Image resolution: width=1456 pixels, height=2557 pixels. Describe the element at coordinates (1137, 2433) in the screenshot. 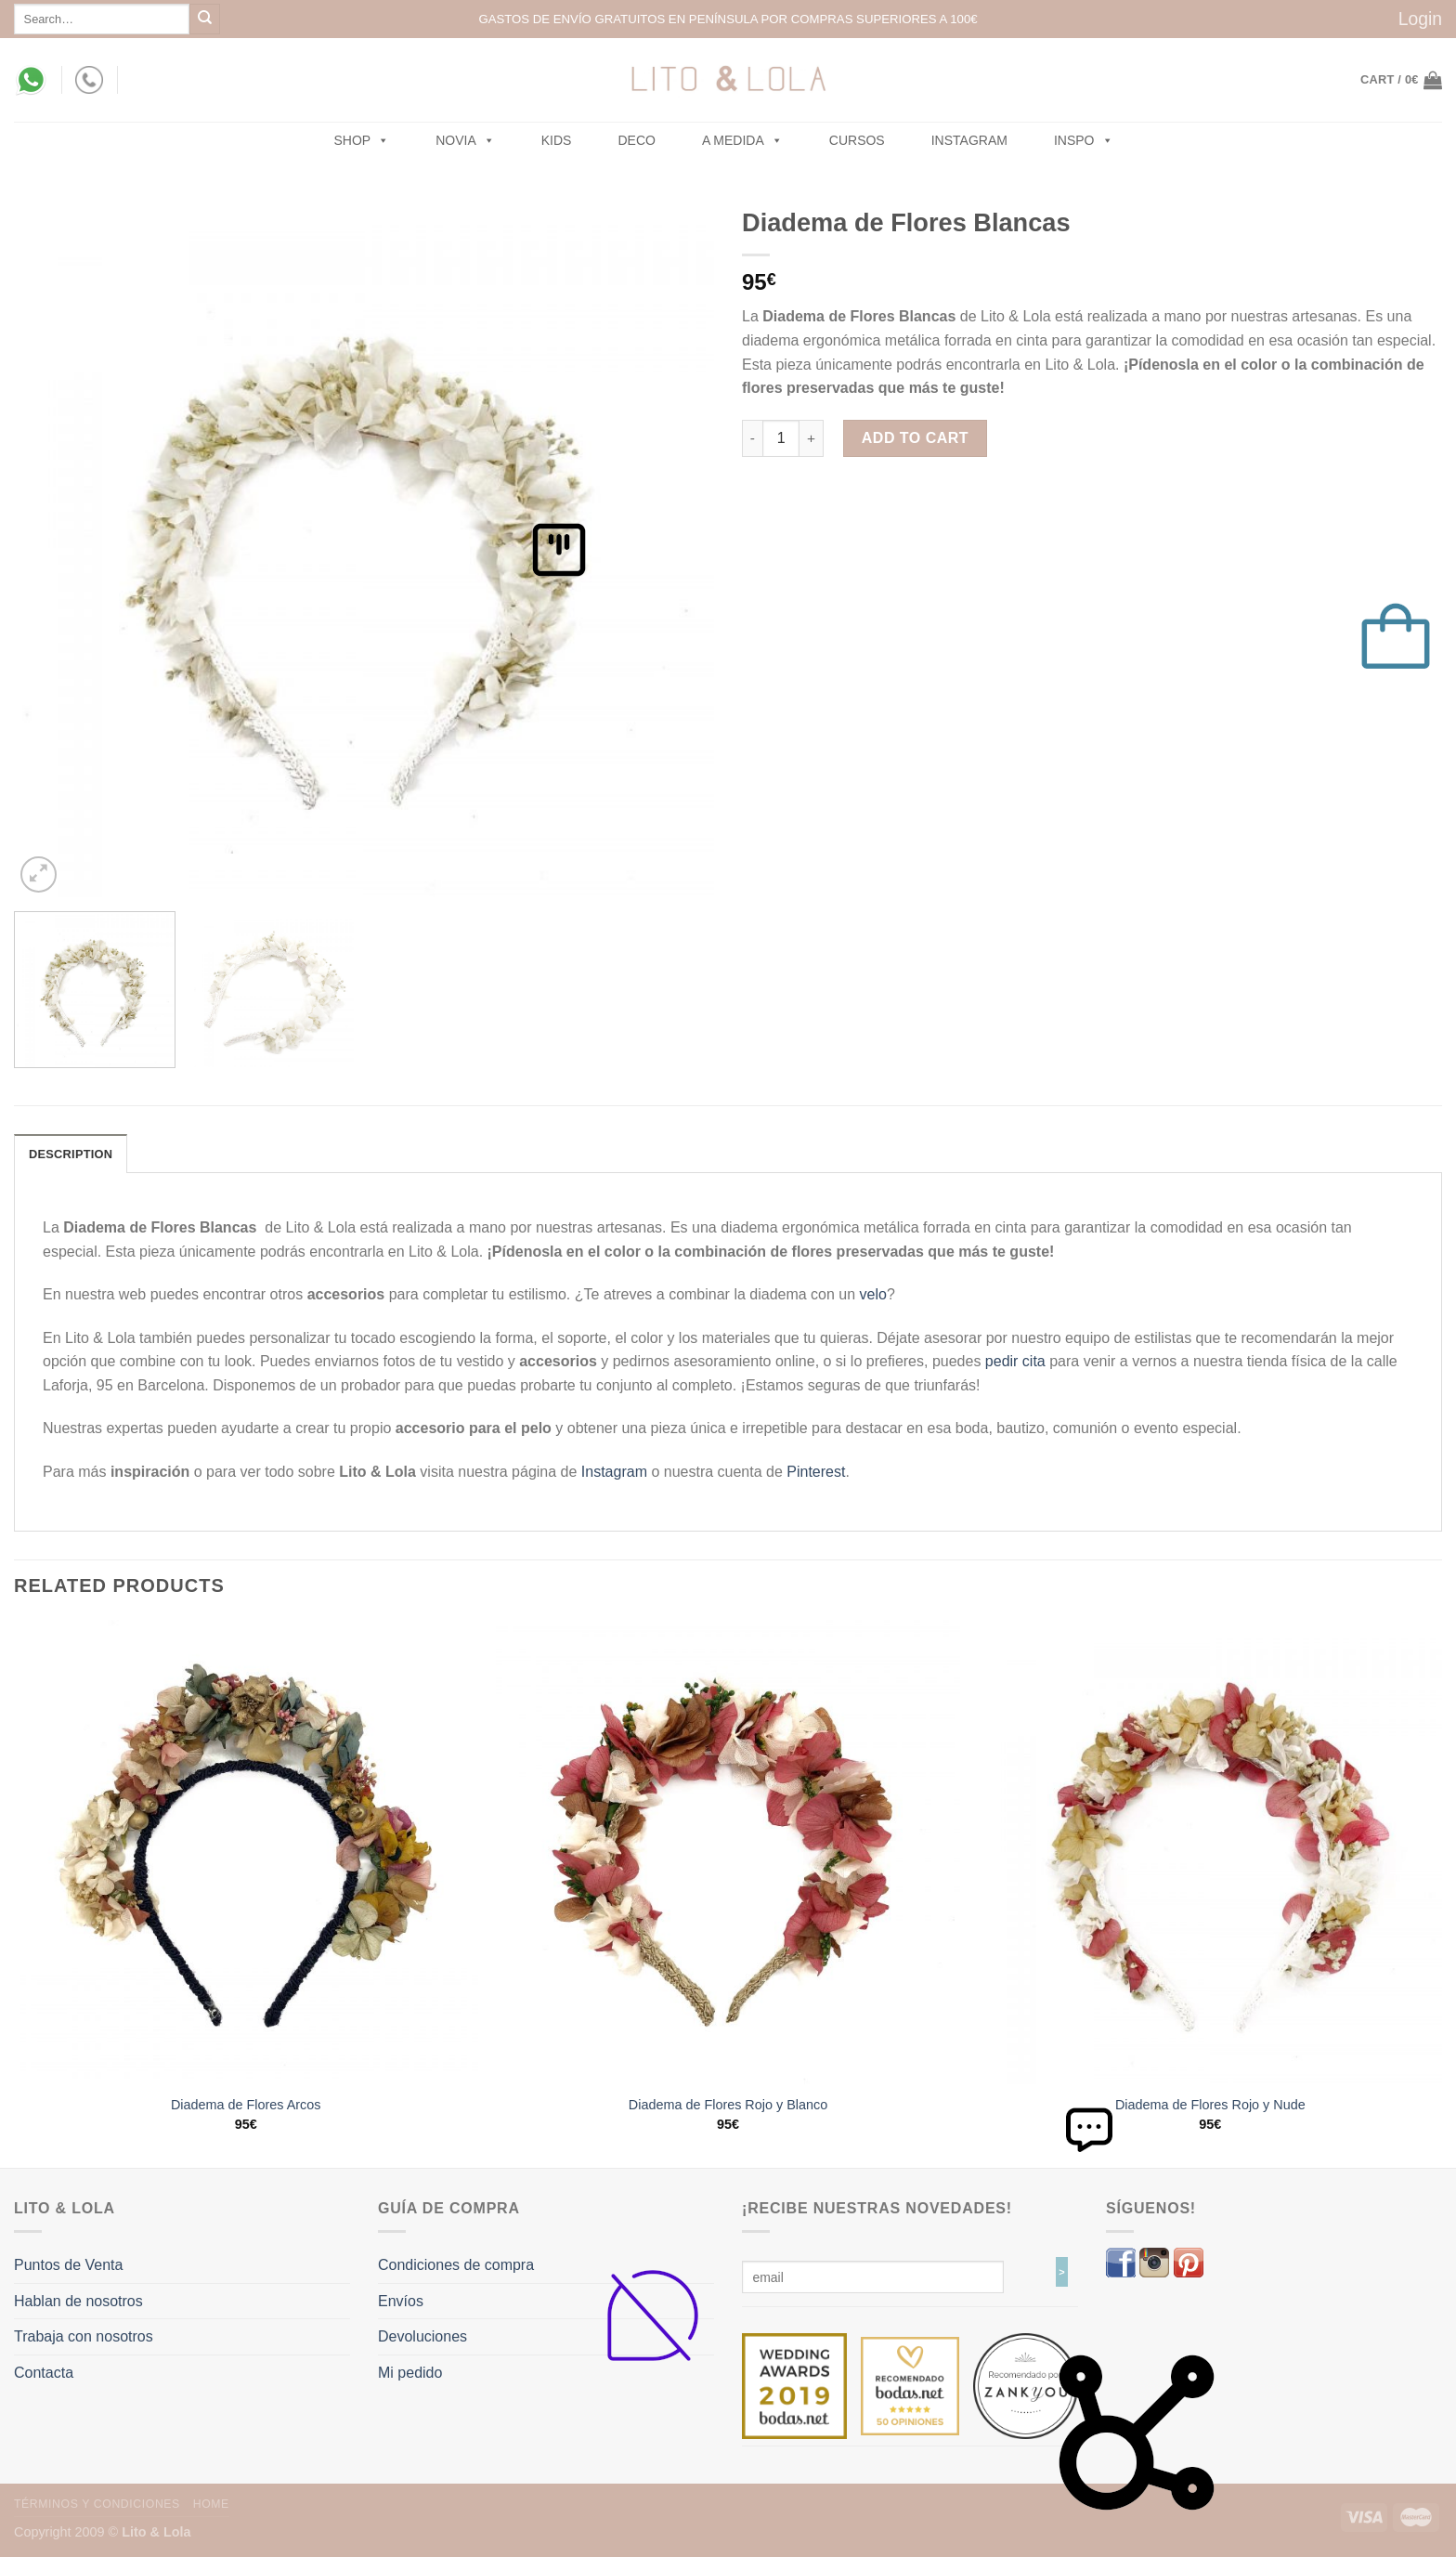

I see `access affiliate or referral program` at that location.